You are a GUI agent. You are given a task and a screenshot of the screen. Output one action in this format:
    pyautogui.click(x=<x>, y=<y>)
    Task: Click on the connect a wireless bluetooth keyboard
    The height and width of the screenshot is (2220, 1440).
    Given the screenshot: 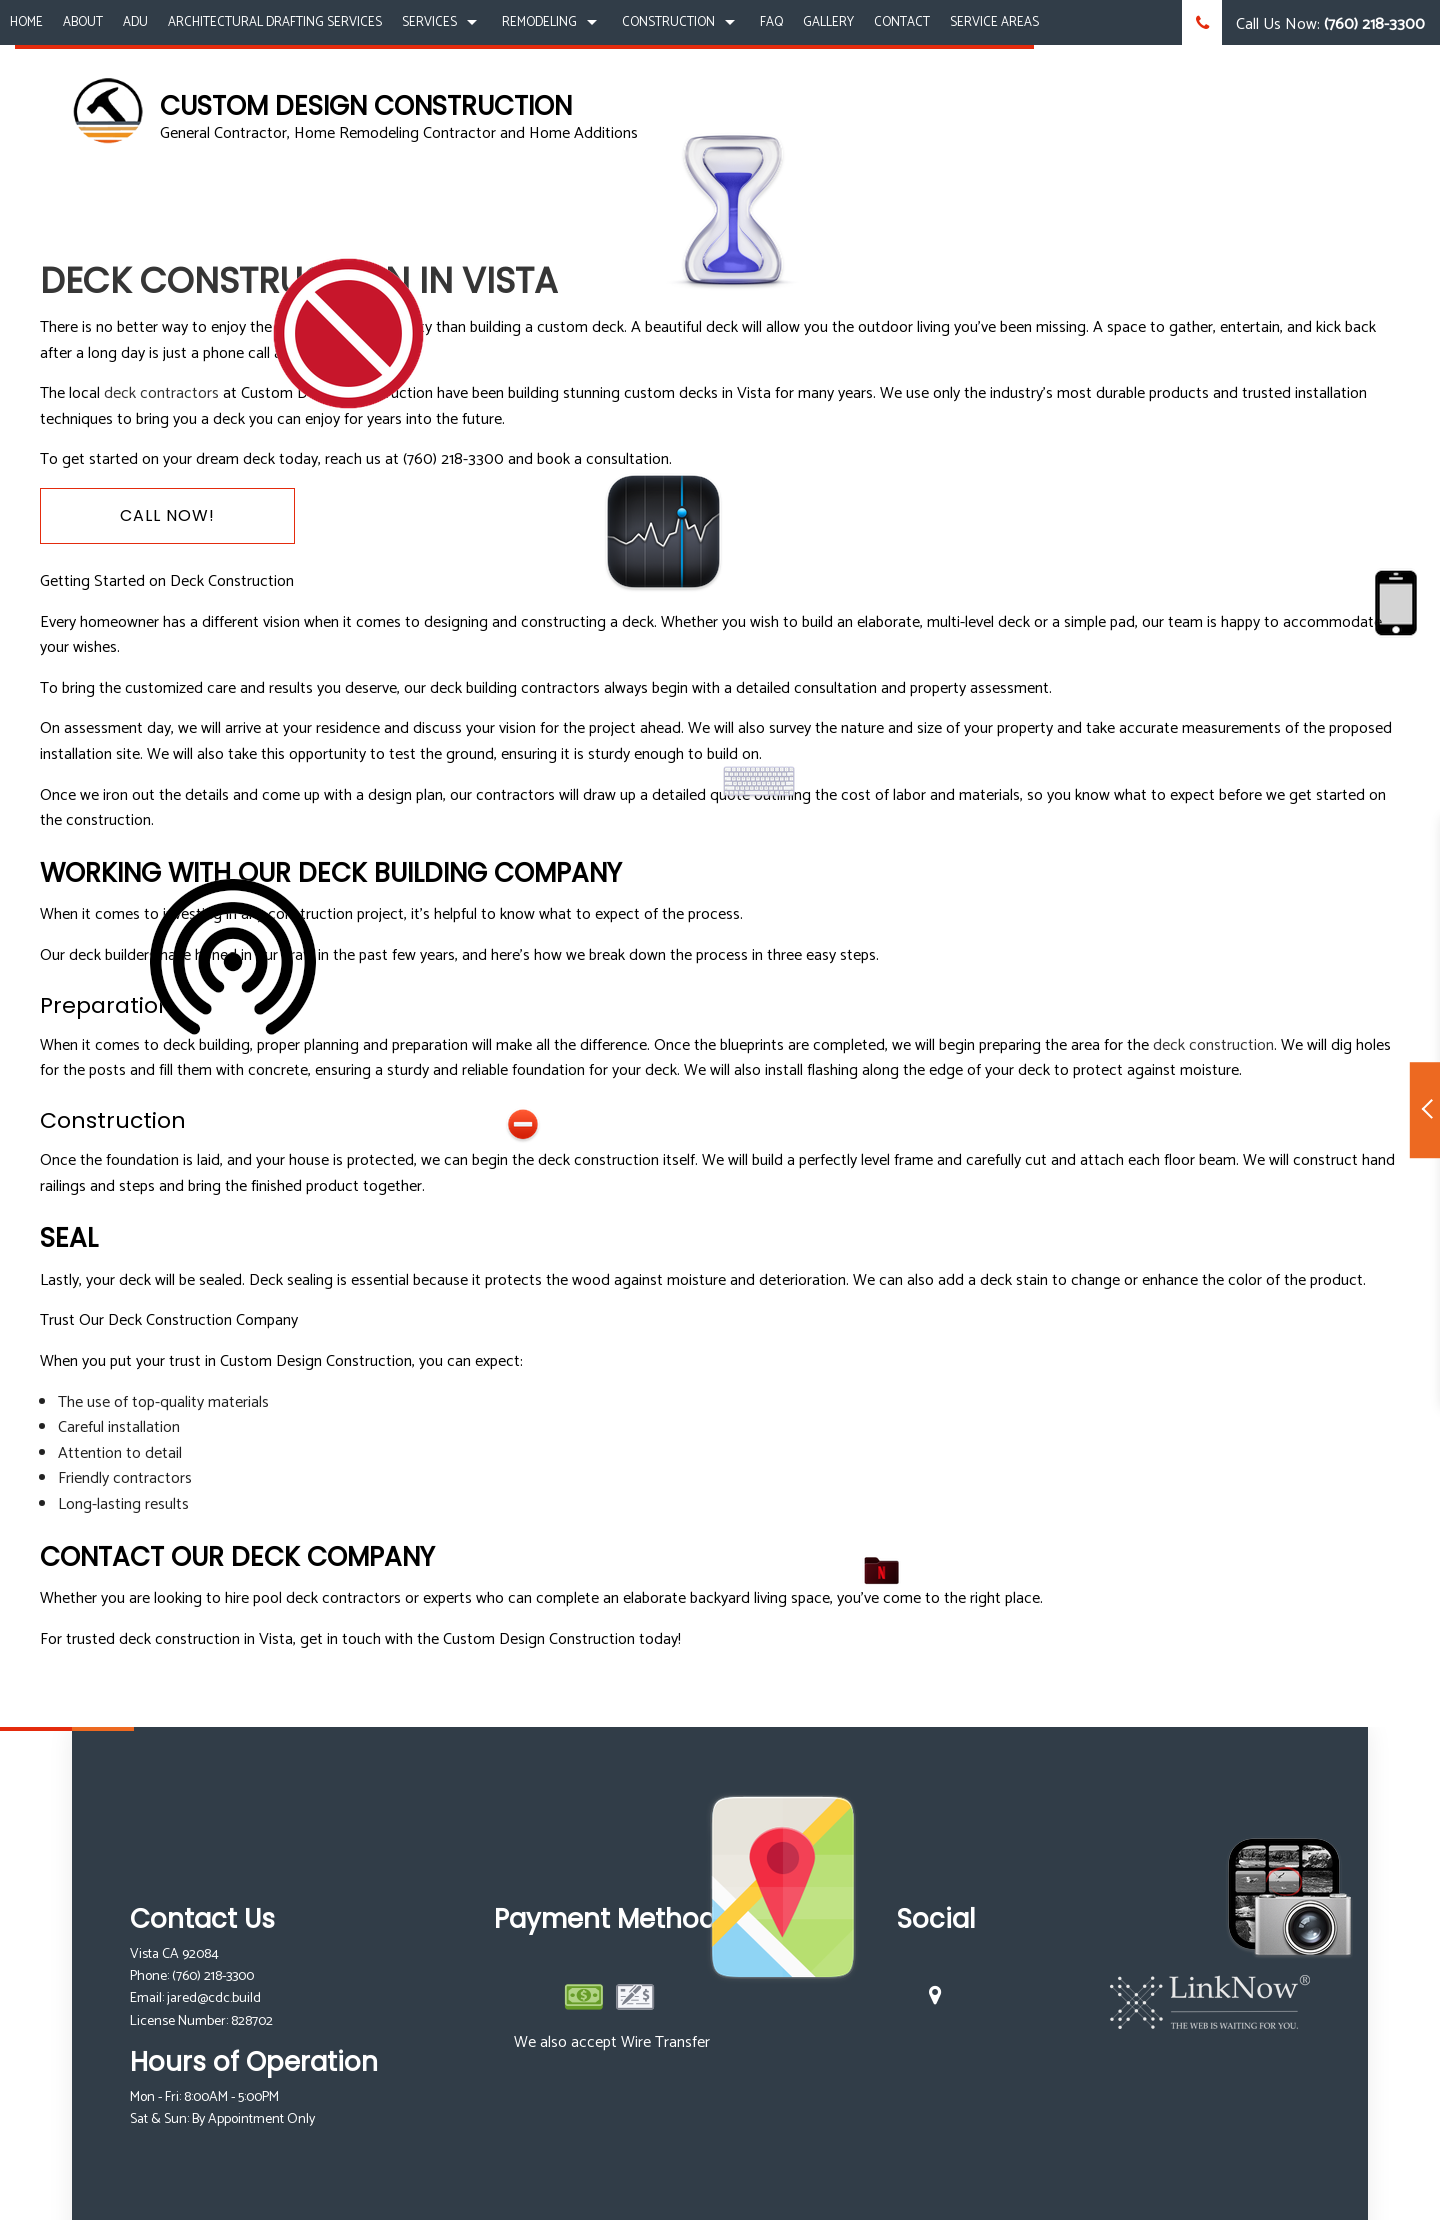 What is the action you would take?
    pyautogui.click(x=759, y=781)
    